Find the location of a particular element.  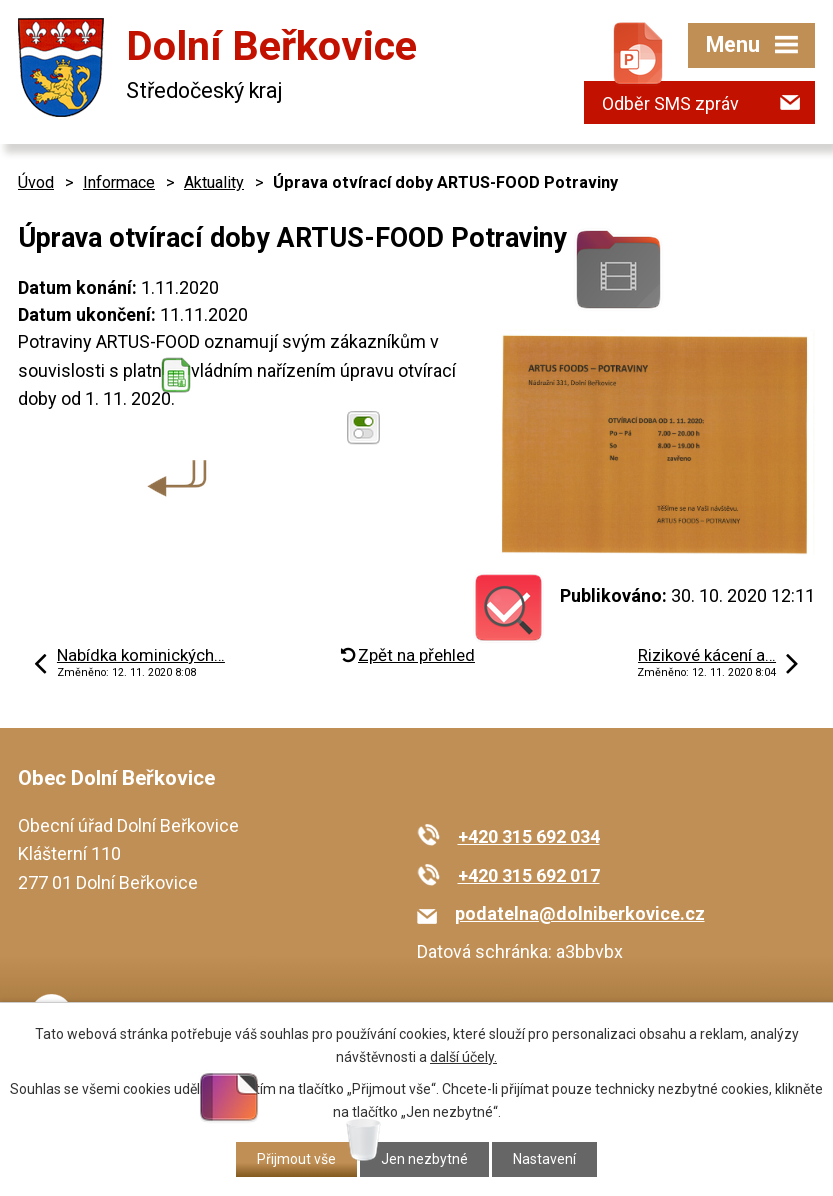

open your videos folder is located at coordinates (618, 269).